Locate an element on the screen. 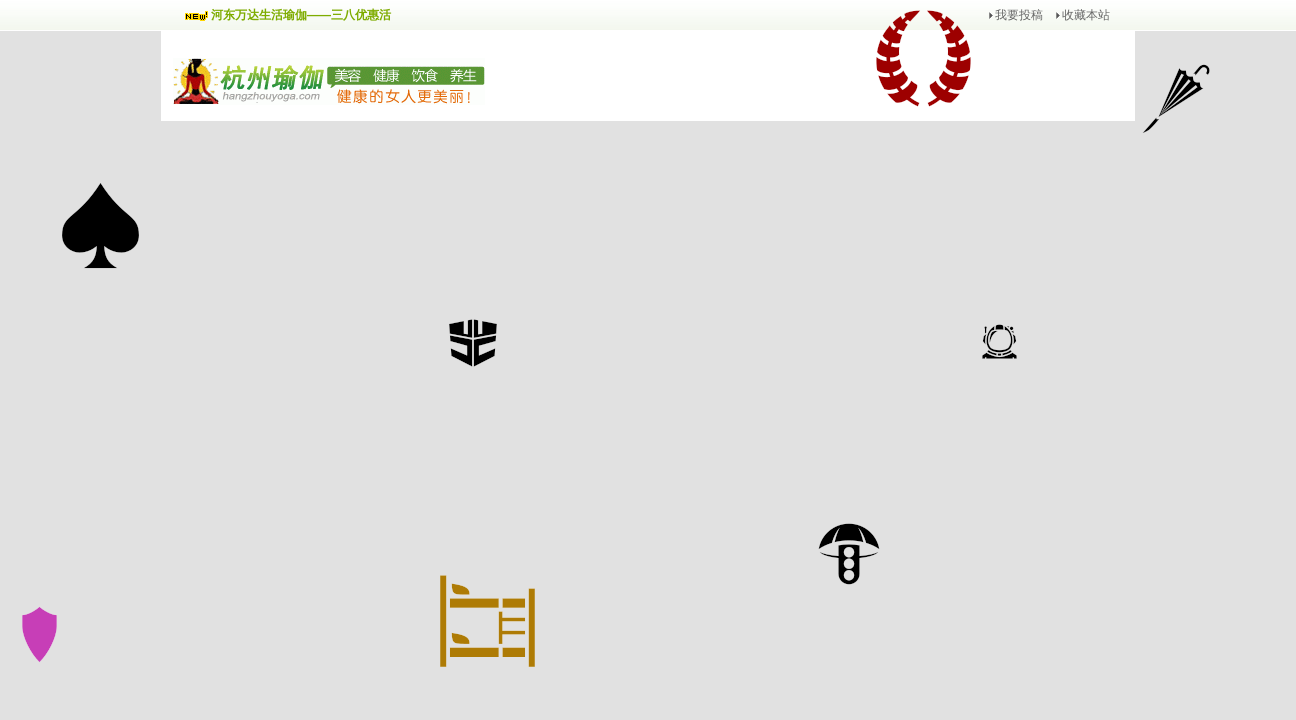 This screenshot has height=720, width=1296. abstract game logo or brand icon is located at coordinates (473, 343).